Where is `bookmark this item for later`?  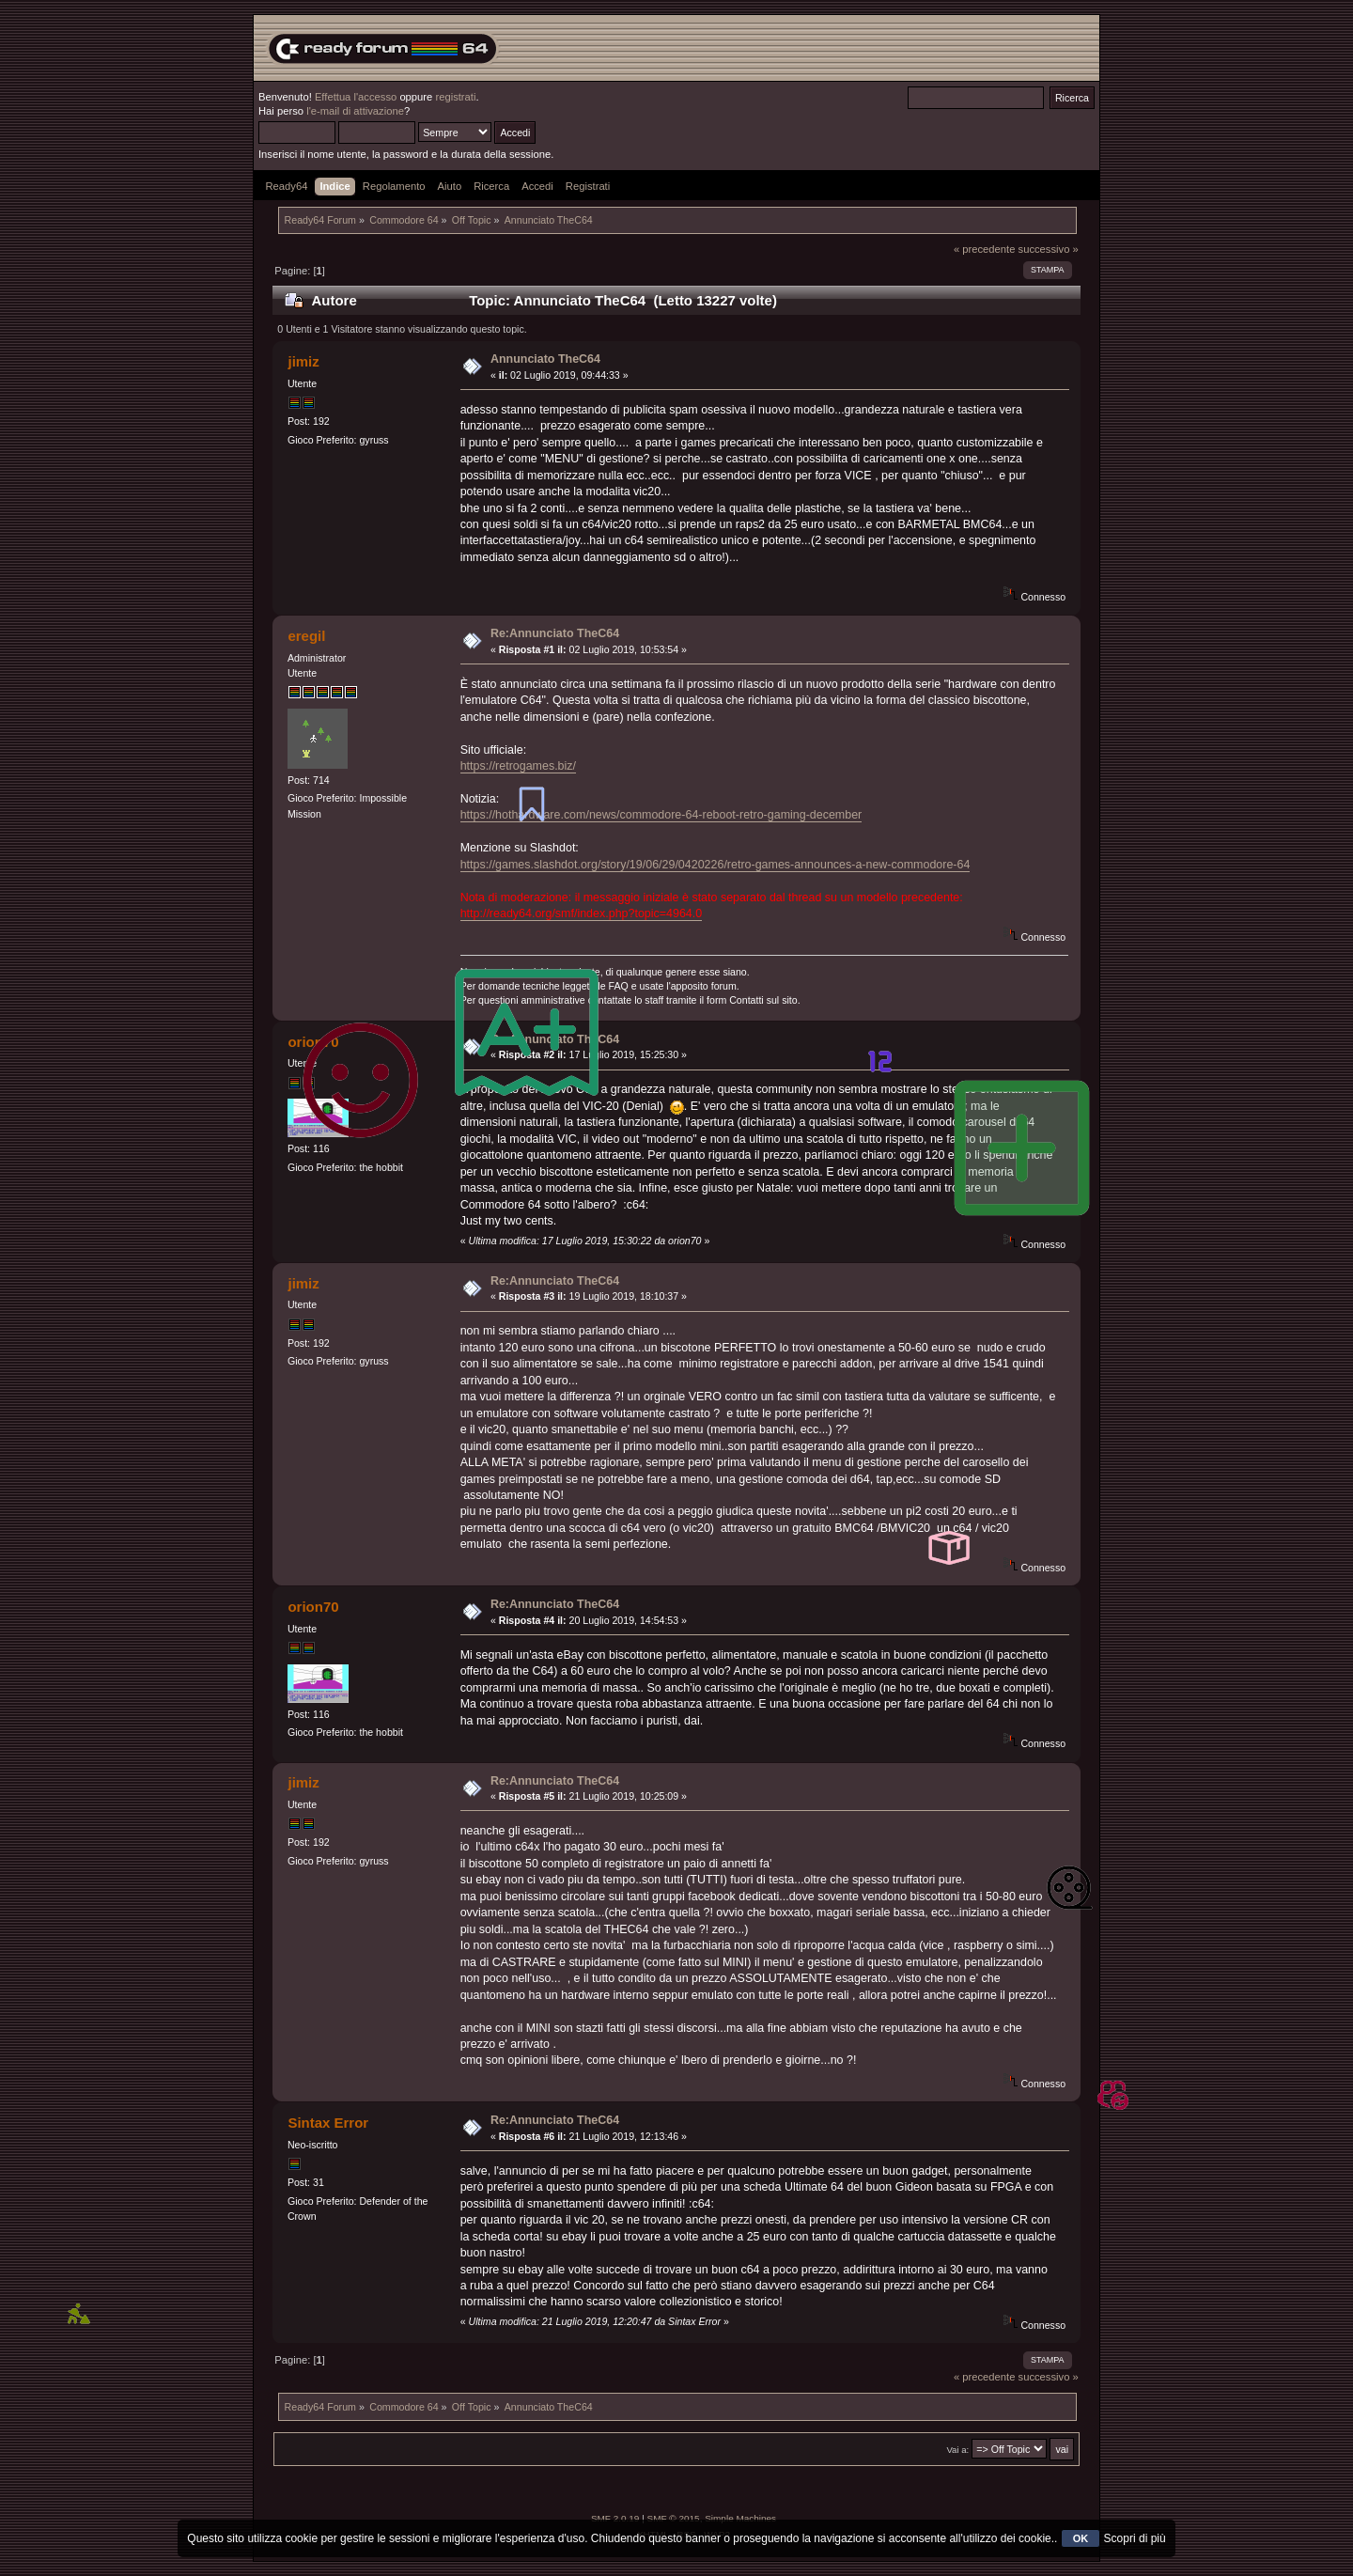 bookmark this item for later is located at coordinates (532, 804).